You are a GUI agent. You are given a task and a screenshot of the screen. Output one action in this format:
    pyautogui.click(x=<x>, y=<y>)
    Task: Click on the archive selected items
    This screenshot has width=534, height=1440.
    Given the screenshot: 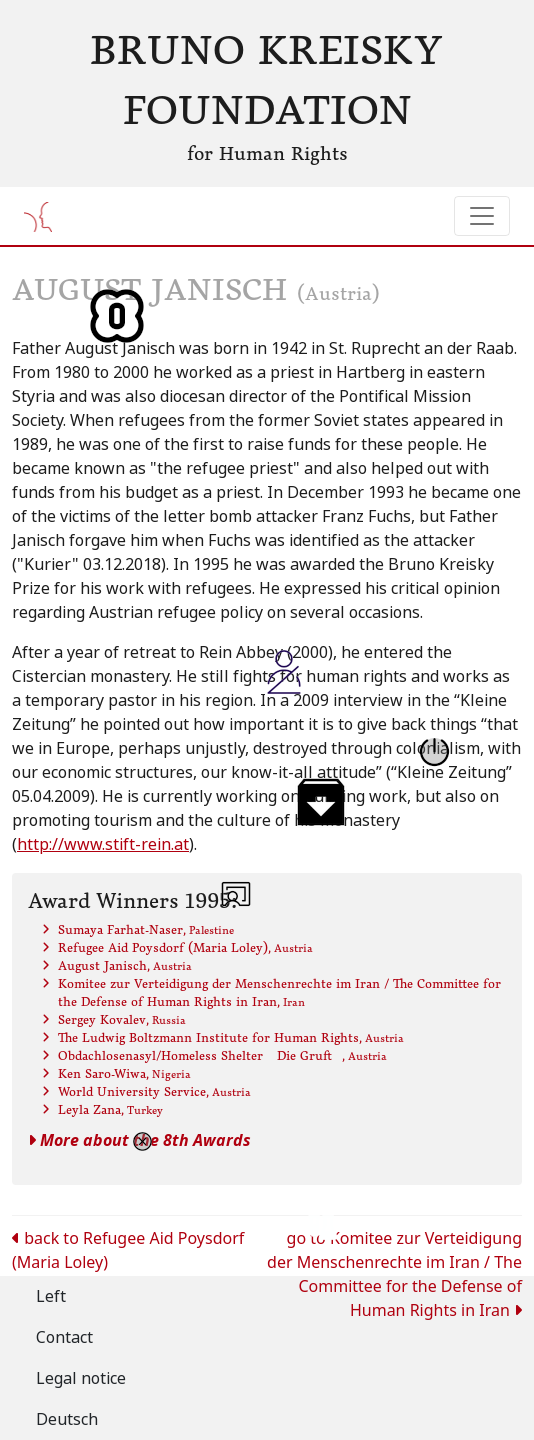 What is the action you would take?
    pyautogui.click(x=321, y=802)
    